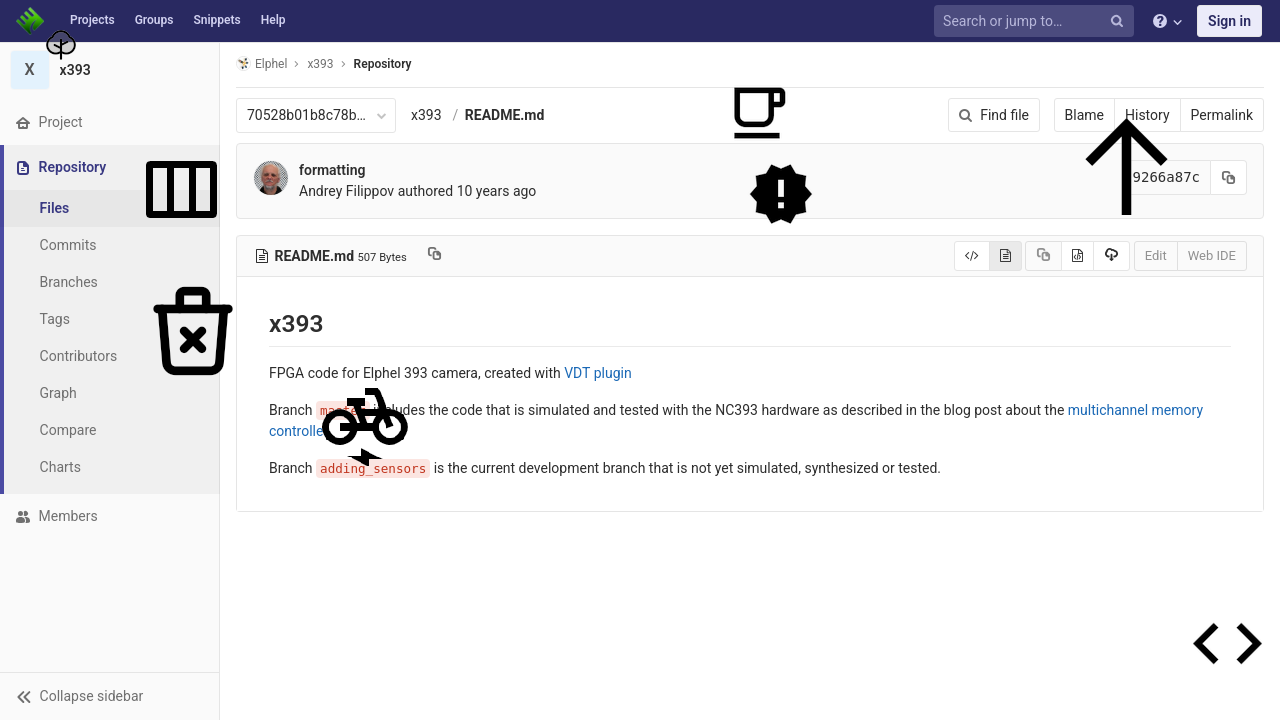  What do you see at coordinates (181, 189) in the screenshot?
I see `switch to week view in calendar` at bounding box center [181, 189].